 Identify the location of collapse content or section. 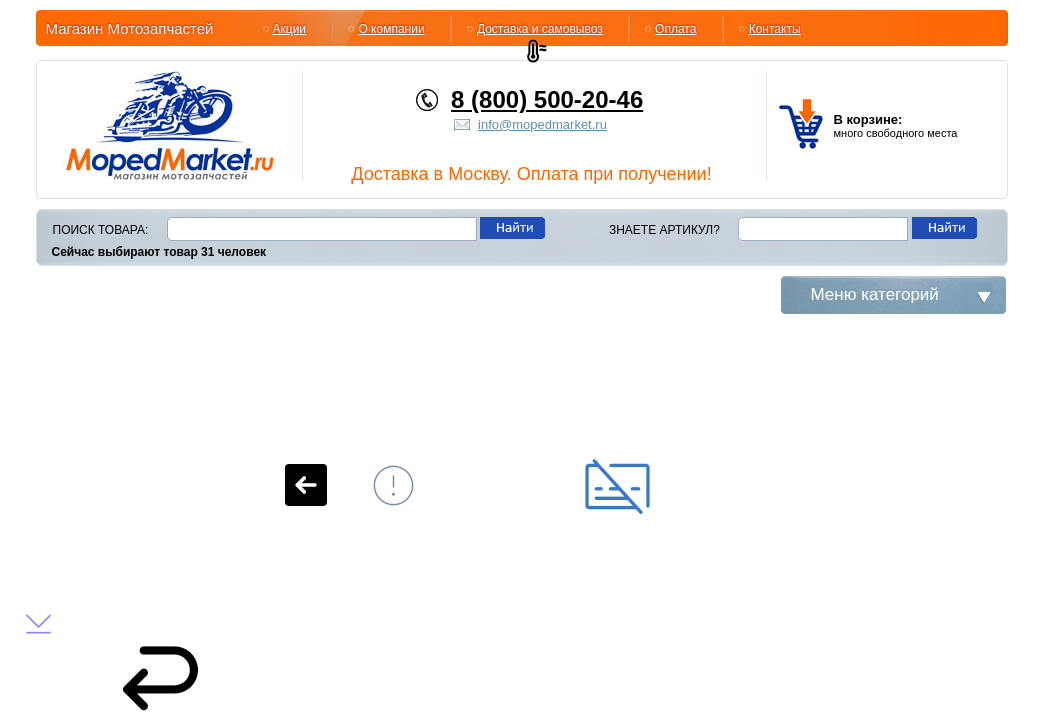
(38, 623).